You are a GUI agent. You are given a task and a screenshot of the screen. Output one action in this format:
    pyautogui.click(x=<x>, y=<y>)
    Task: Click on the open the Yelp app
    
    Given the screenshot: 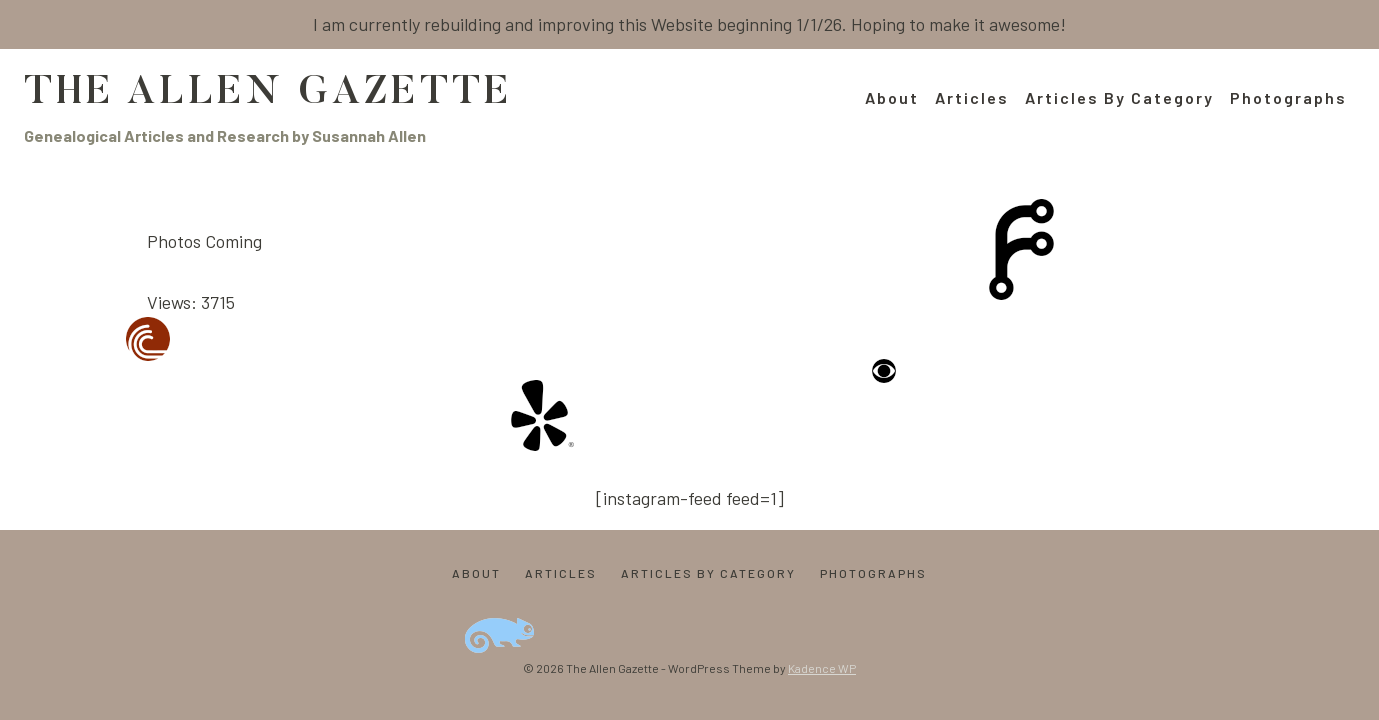 What is the action you would take?
    pyautogui.click(x=542, y=415)
    